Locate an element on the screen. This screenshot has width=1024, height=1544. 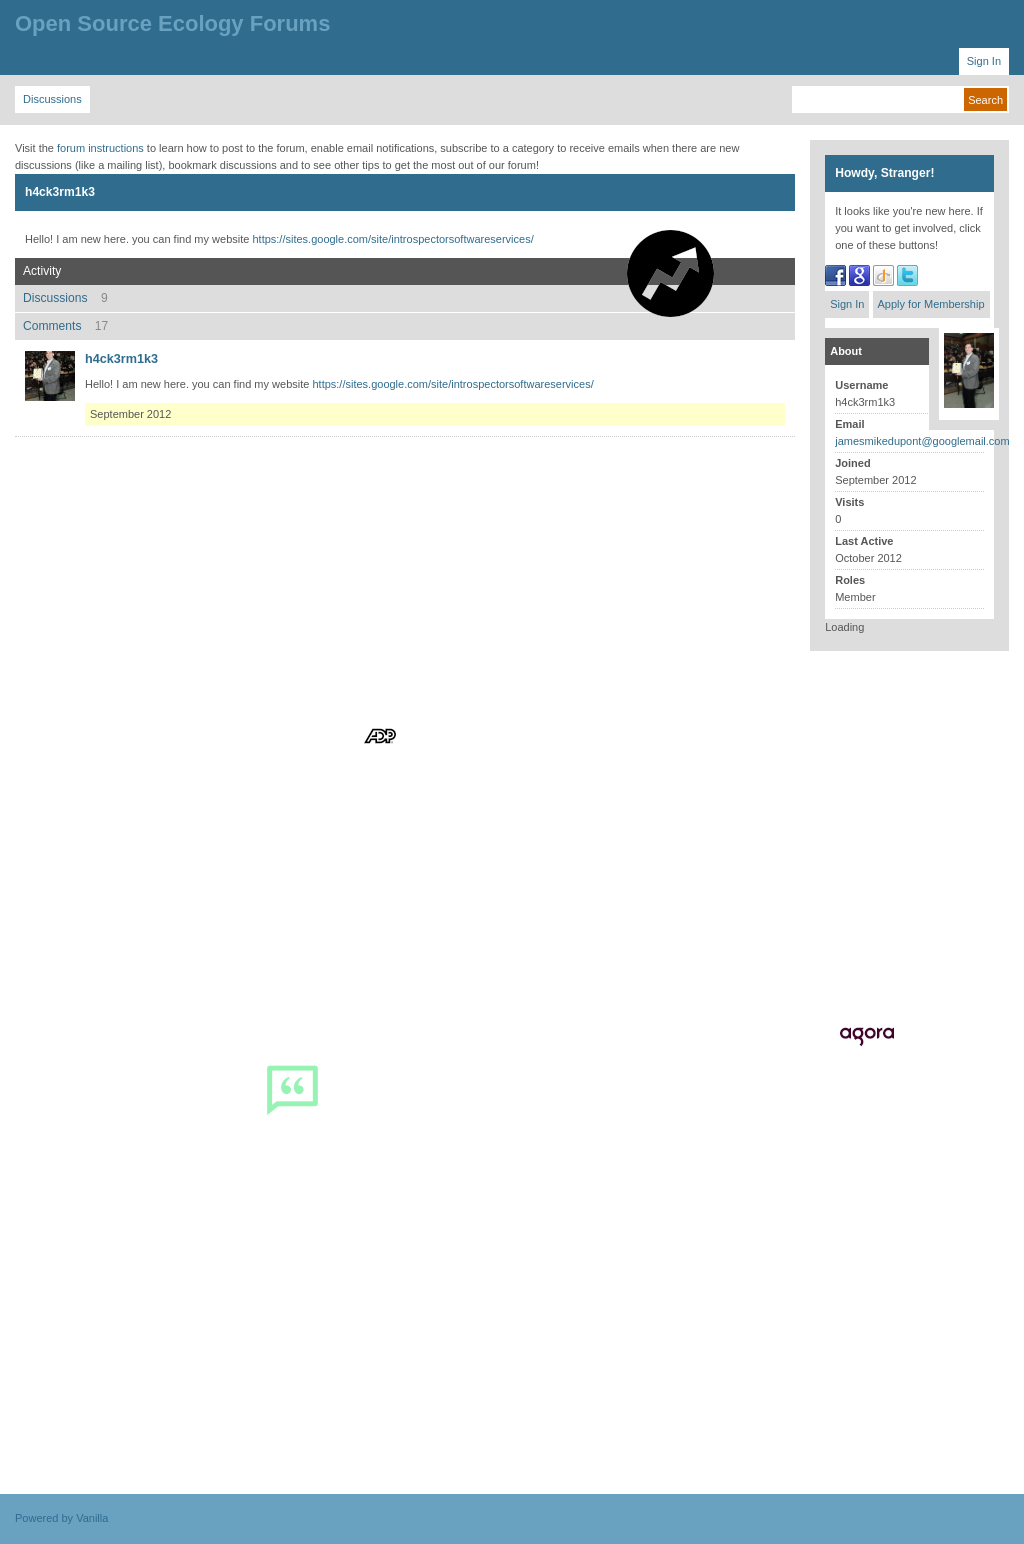
view quoted messages or replies is located at coordinates (292, 1088).